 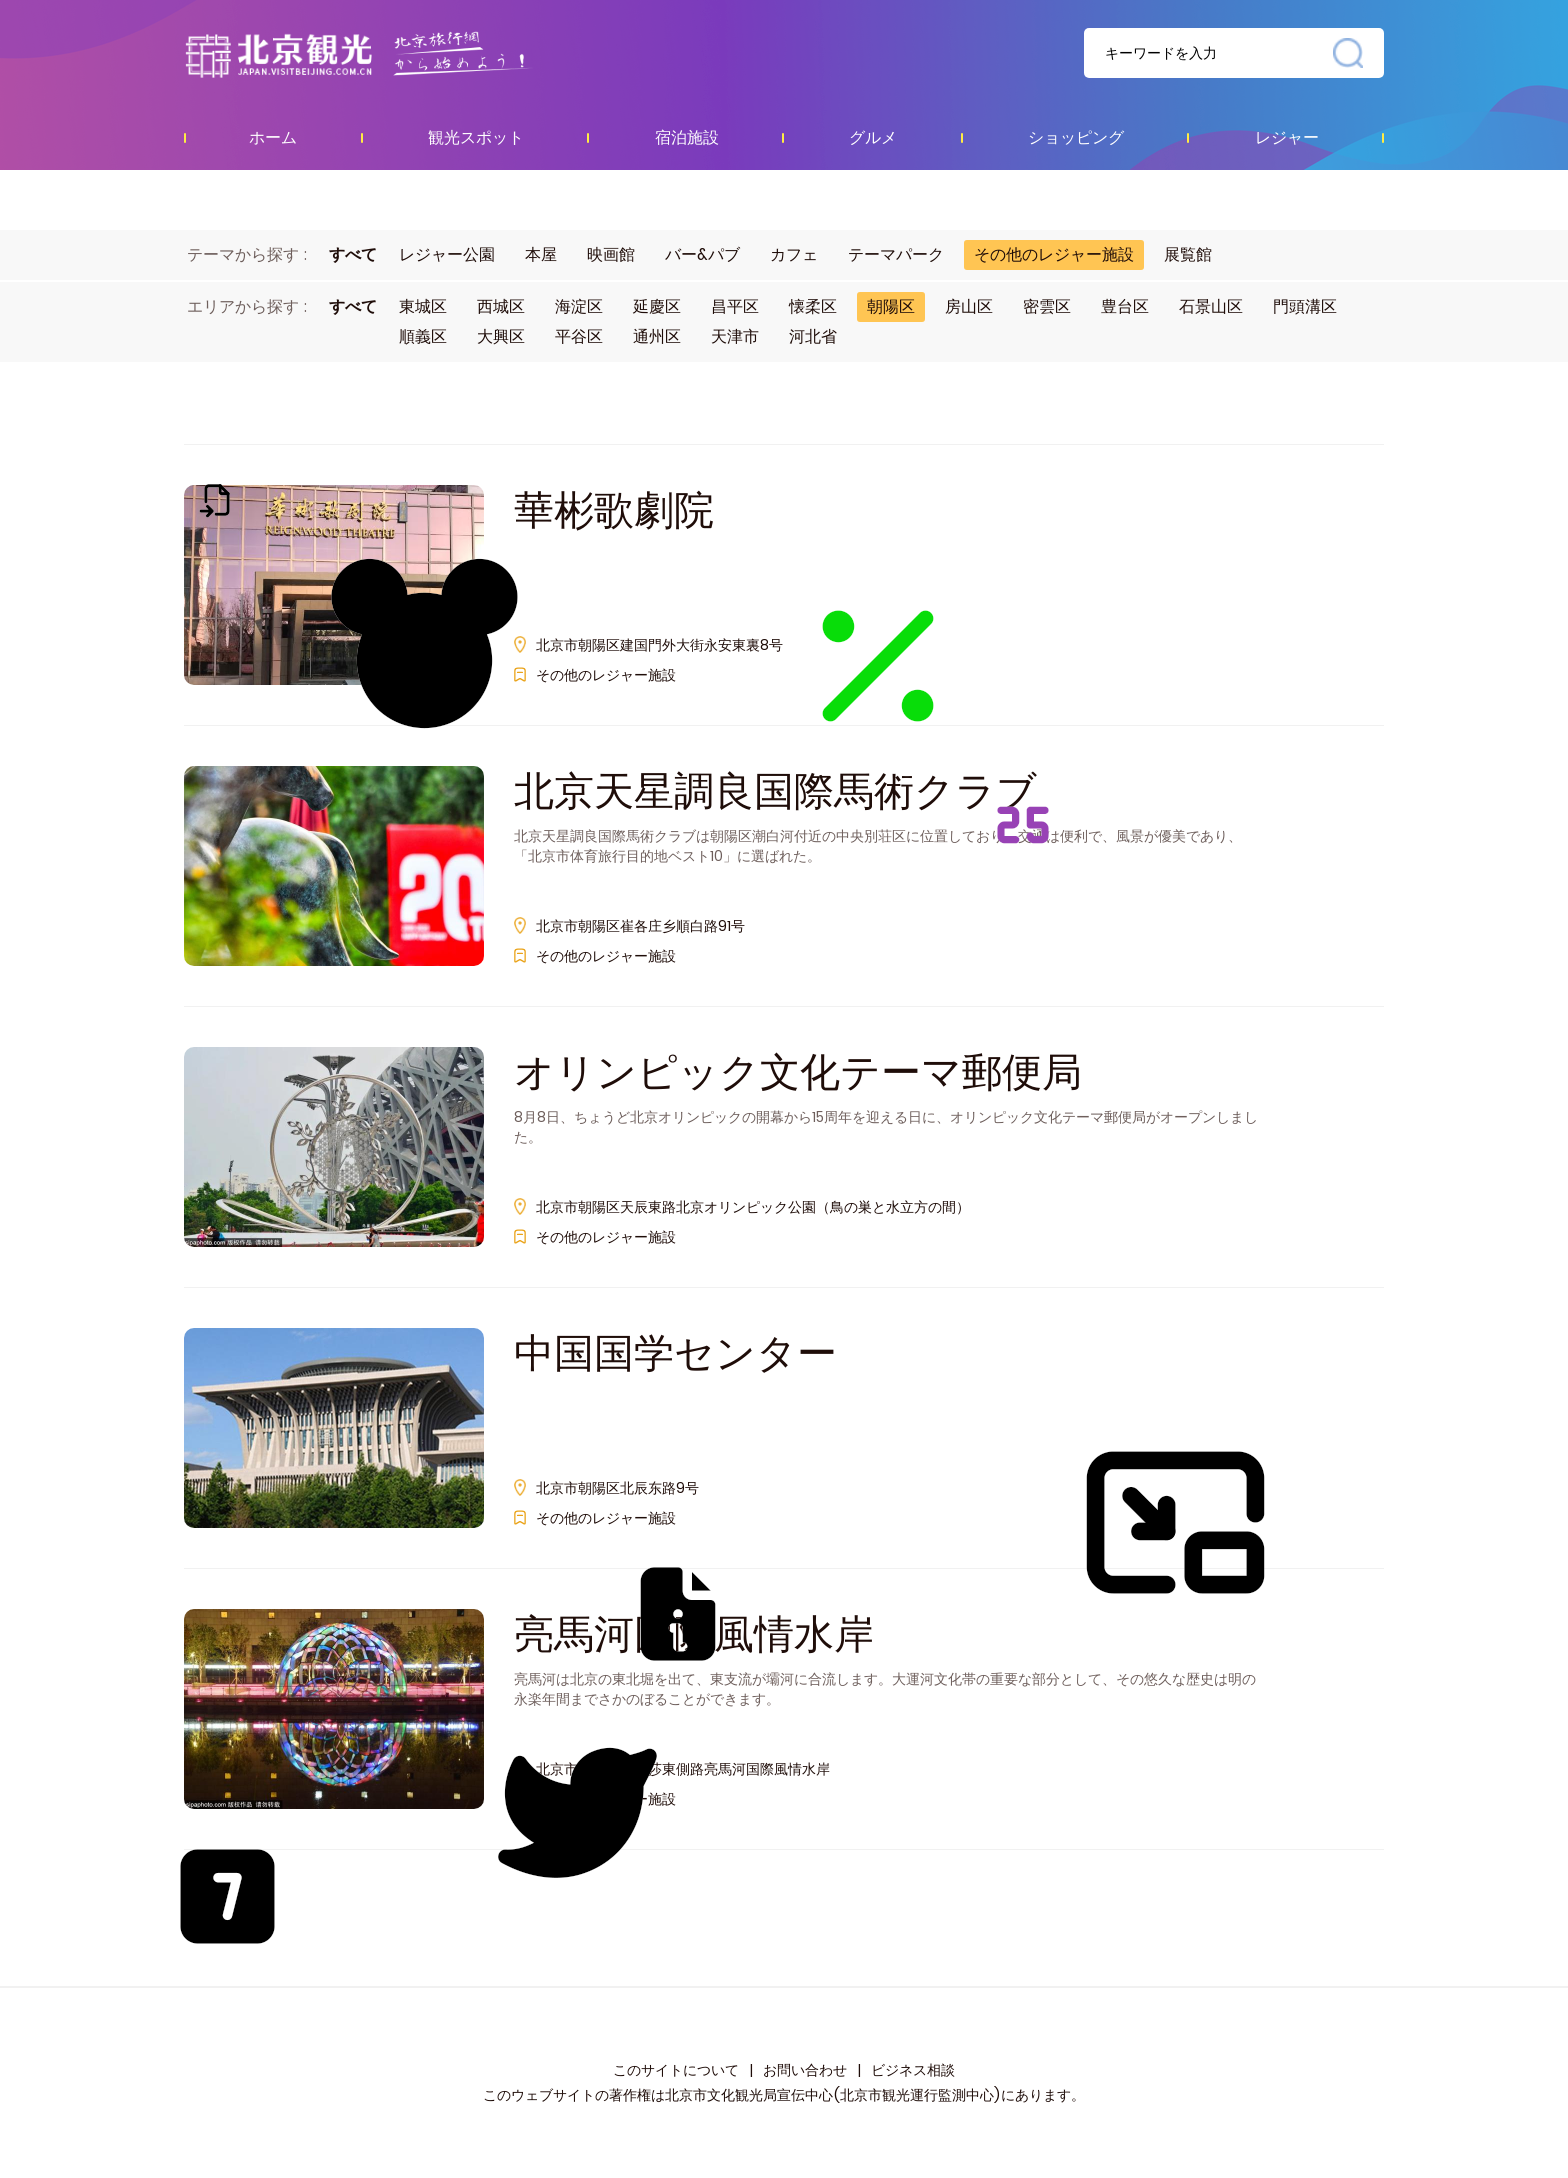 What do you see at coordinates (678, 1614) in the screenshot?
I see `view file details or properties` at bounding box center [678, 1614].